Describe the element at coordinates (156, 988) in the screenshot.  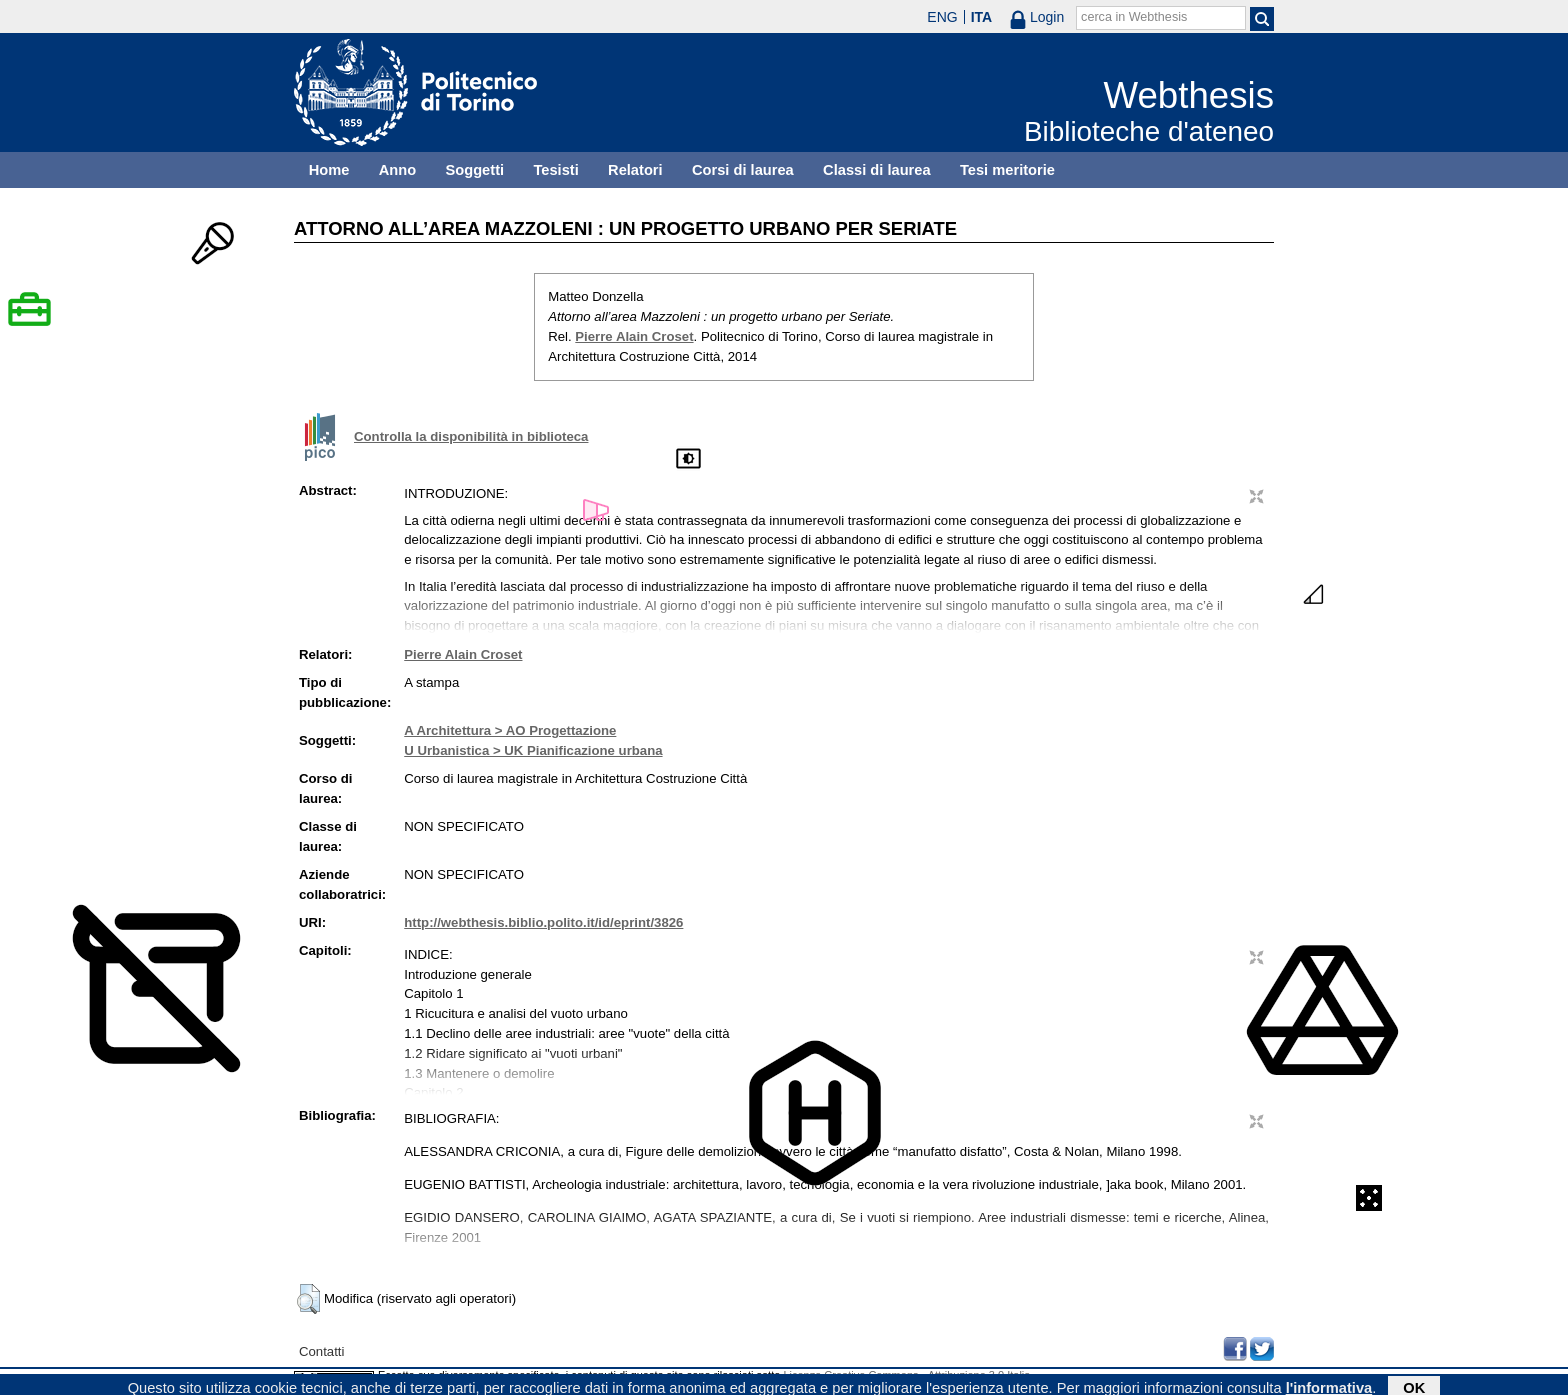
I see `disable archive functionality` at that location.